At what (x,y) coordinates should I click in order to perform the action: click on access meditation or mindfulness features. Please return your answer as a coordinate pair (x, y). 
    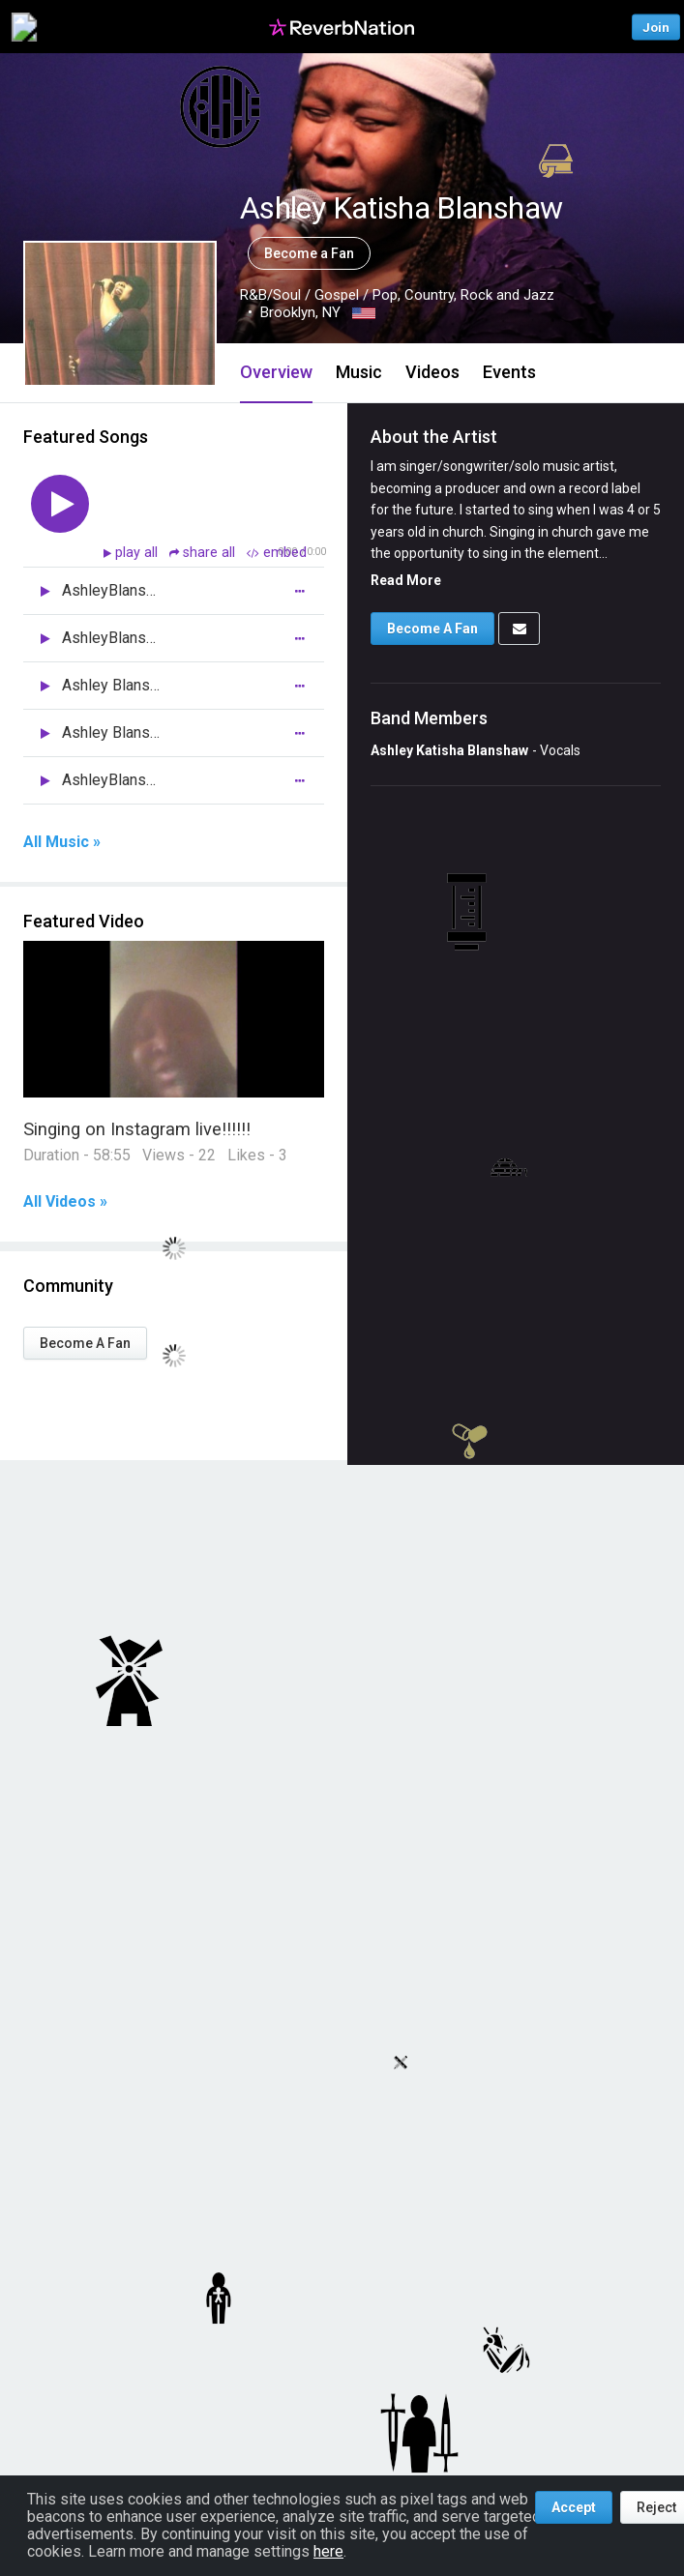
    Looking at the image, I should click on (218, 2298).